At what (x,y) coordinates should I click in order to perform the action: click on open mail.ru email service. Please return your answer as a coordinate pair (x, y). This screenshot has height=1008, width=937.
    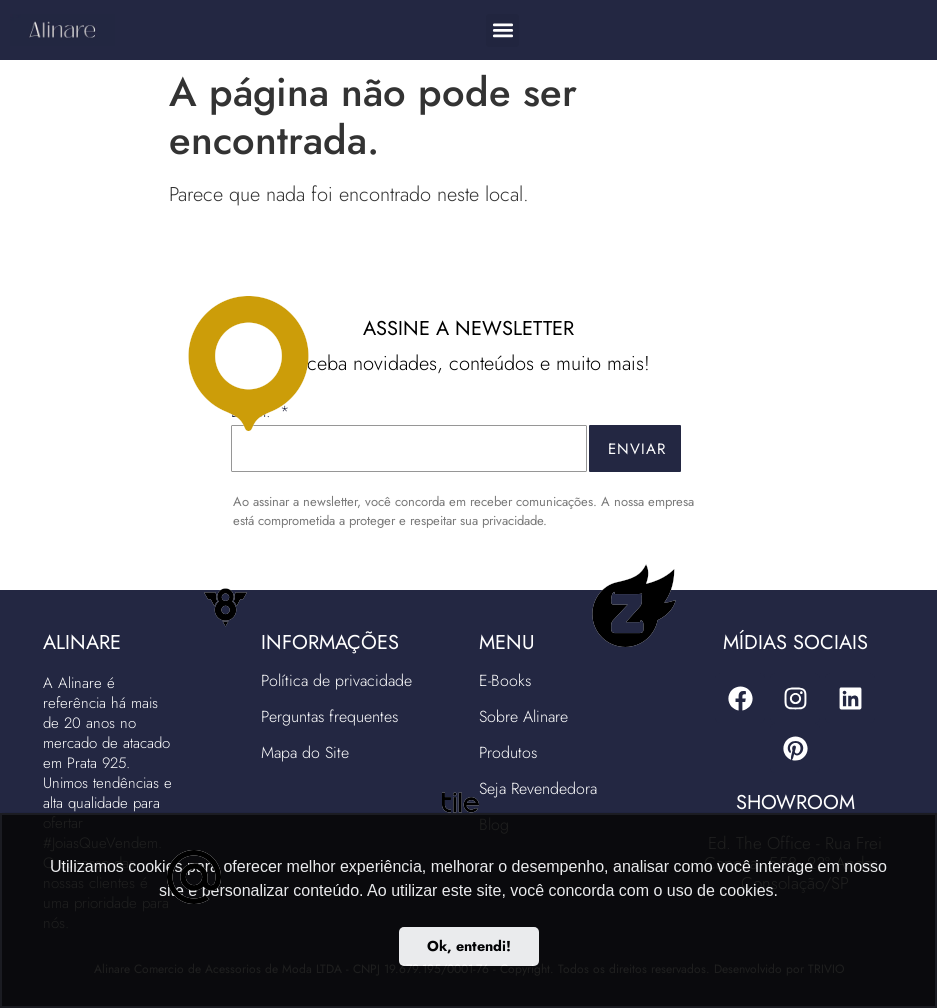
    Looking at the image, I should click on (194, 877).